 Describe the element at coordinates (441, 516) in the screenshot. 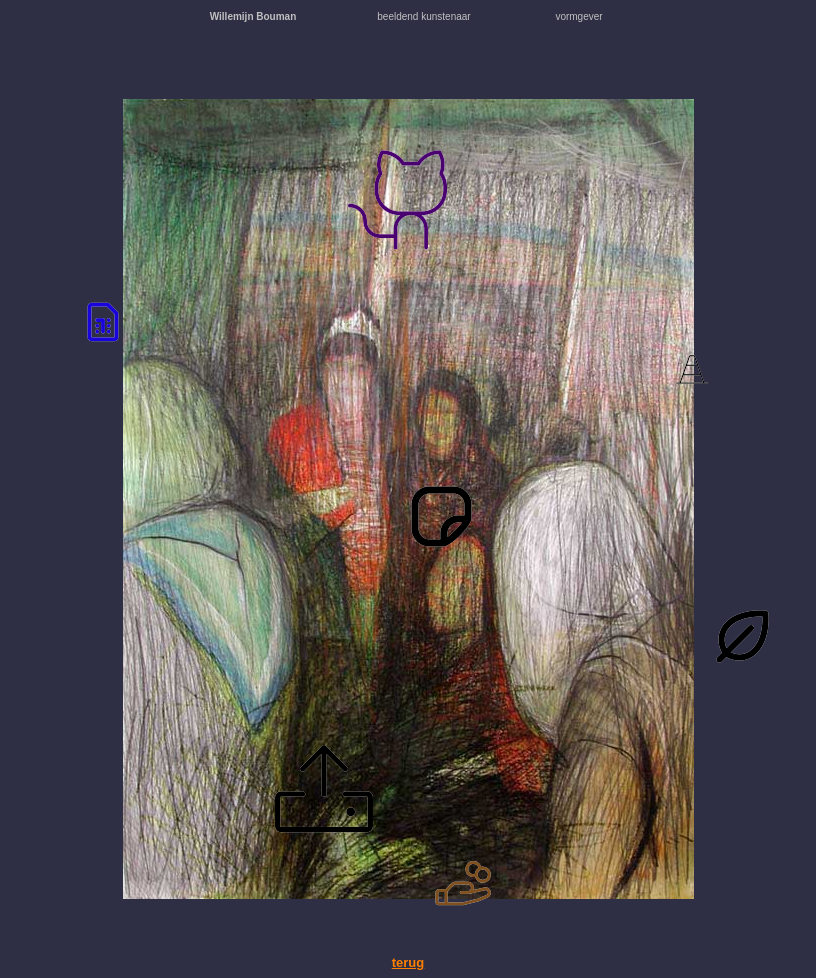

I see `add a sticker to your message` at that location.